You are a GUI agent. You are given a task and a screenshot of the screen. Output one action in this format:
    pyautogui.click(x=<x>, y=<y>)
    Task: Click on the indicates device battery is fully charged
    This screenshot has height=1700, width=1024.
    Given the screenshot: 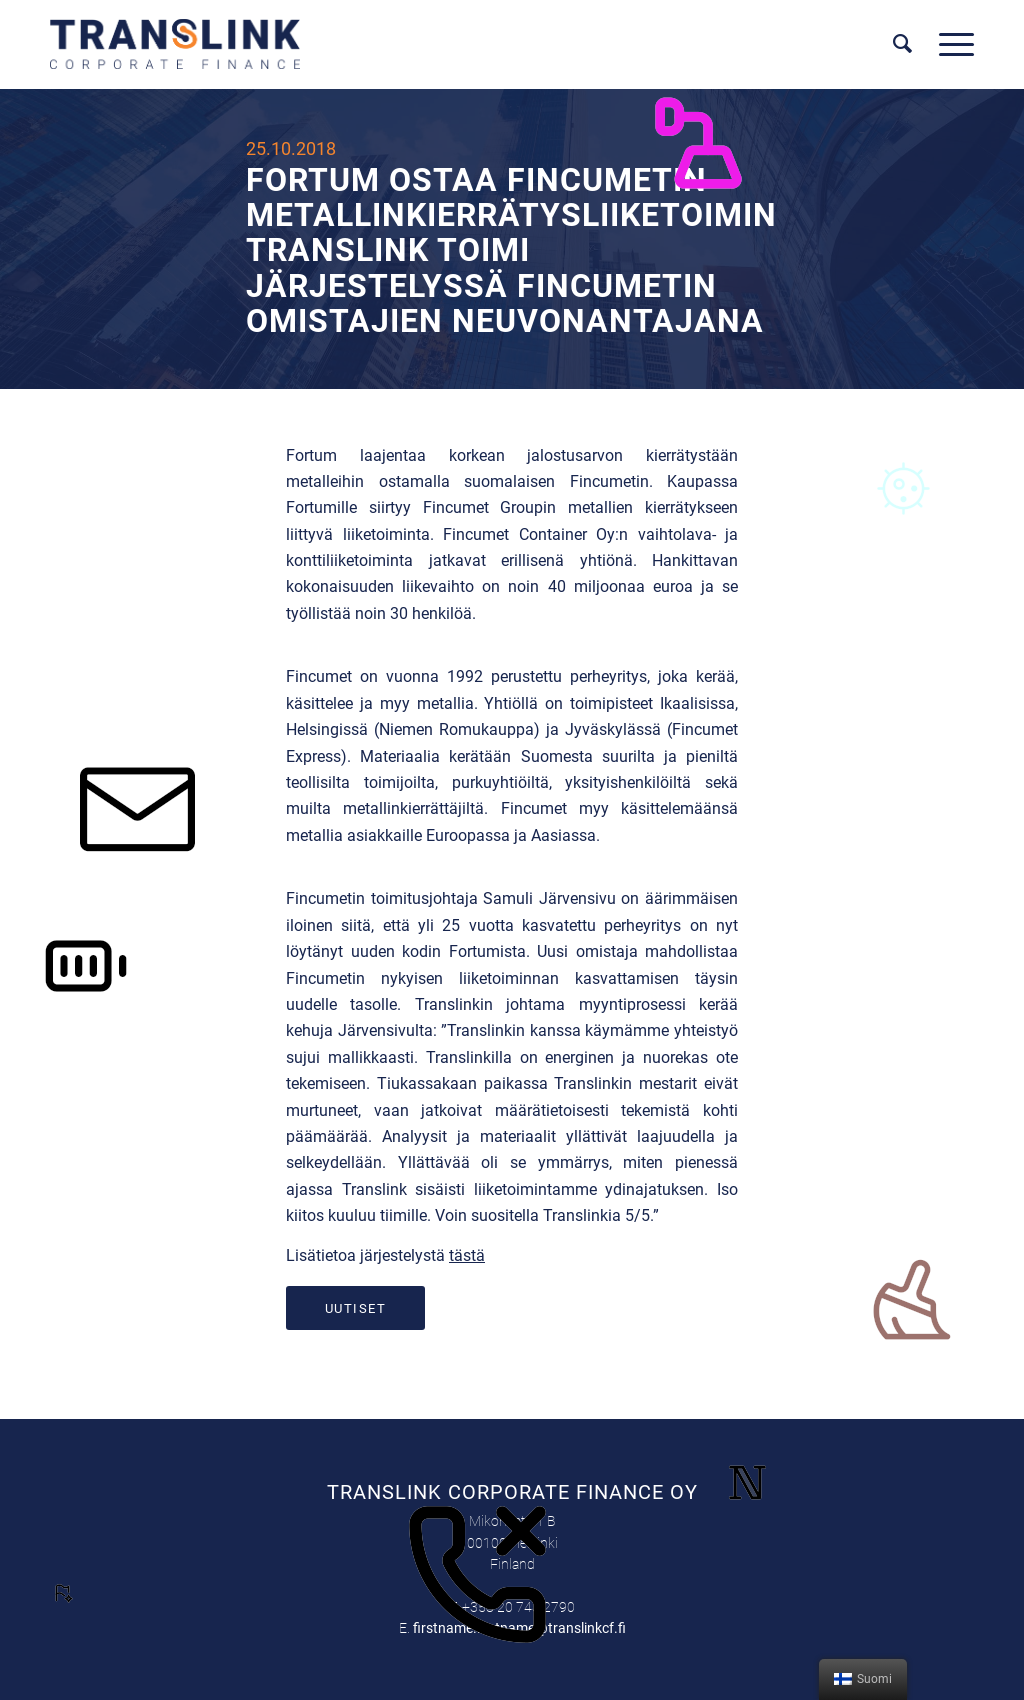 What is the action you would take?
    pyautogui.click(x=86, y=966)
    